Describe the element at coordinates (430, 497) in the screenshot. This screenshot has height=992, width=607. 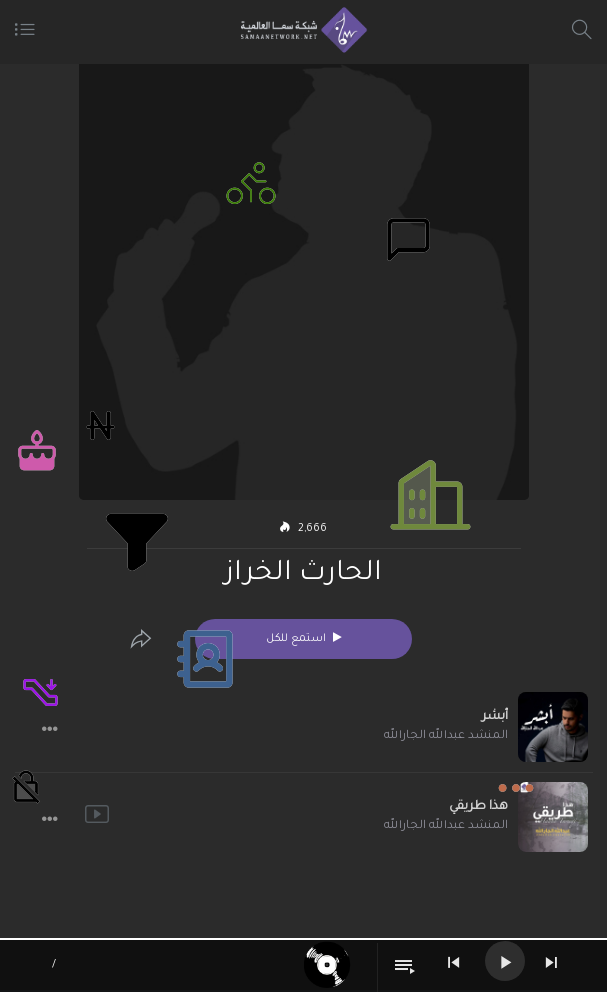
I see `view nearby buildings or properties` at that location.